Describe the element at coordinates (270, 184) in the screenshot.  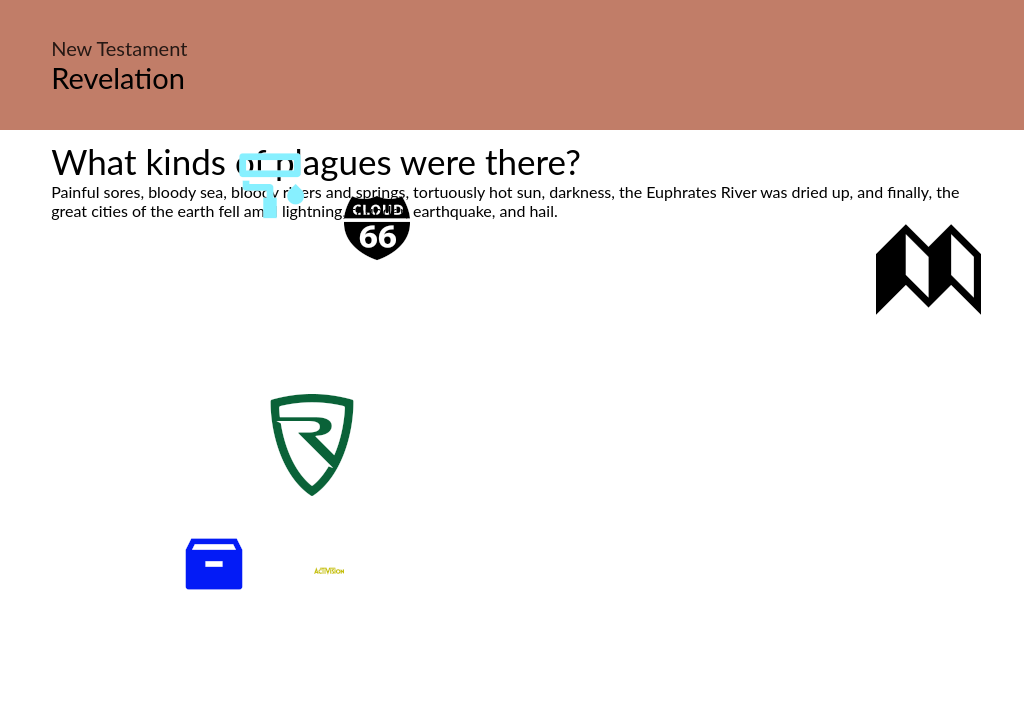
I see `access painting or drawing tools` at that location.